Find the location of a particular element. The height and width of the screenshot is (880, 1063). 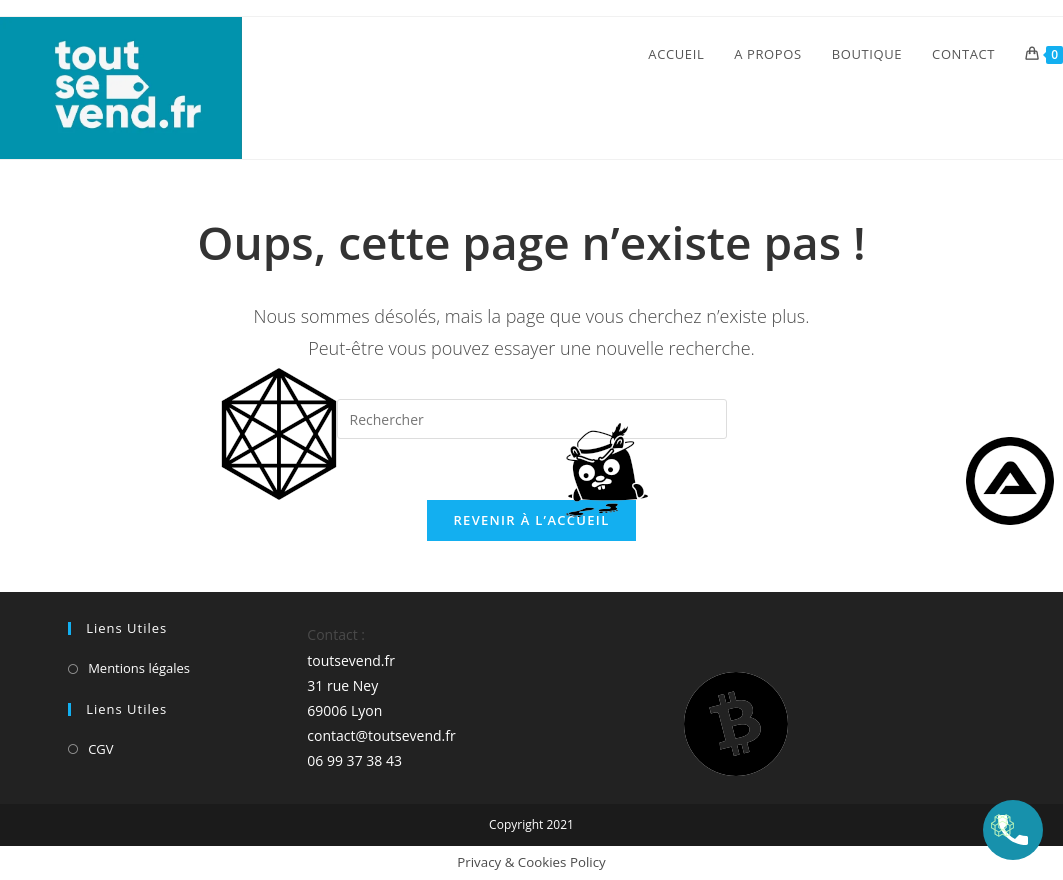

OpenJS Foundation logo is located at coordinates (279, 434).